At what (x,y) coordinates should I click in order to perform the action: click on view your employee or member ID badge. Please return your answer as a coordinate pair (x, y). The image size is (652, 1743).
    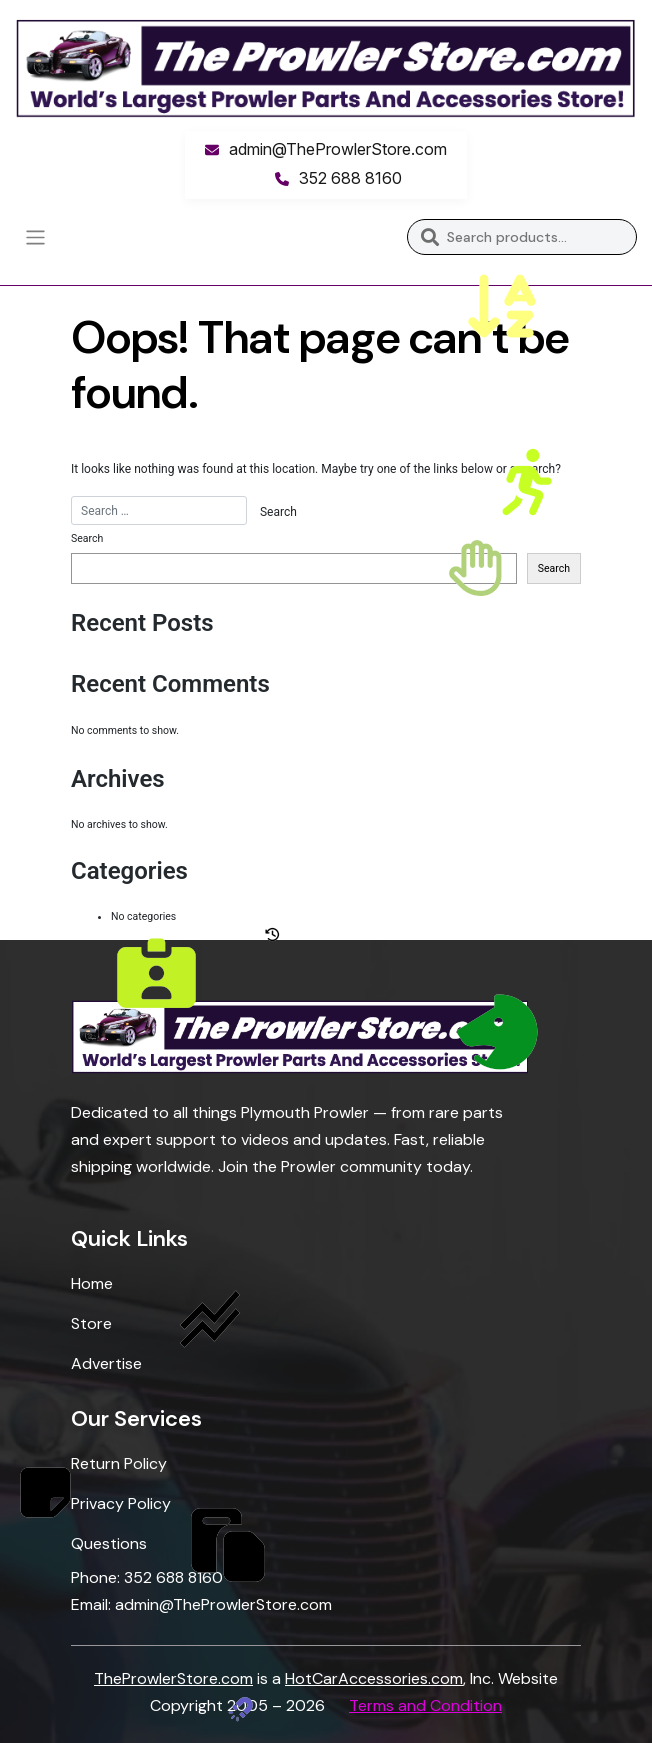
    Looking at the image, I should click on (156, 977).